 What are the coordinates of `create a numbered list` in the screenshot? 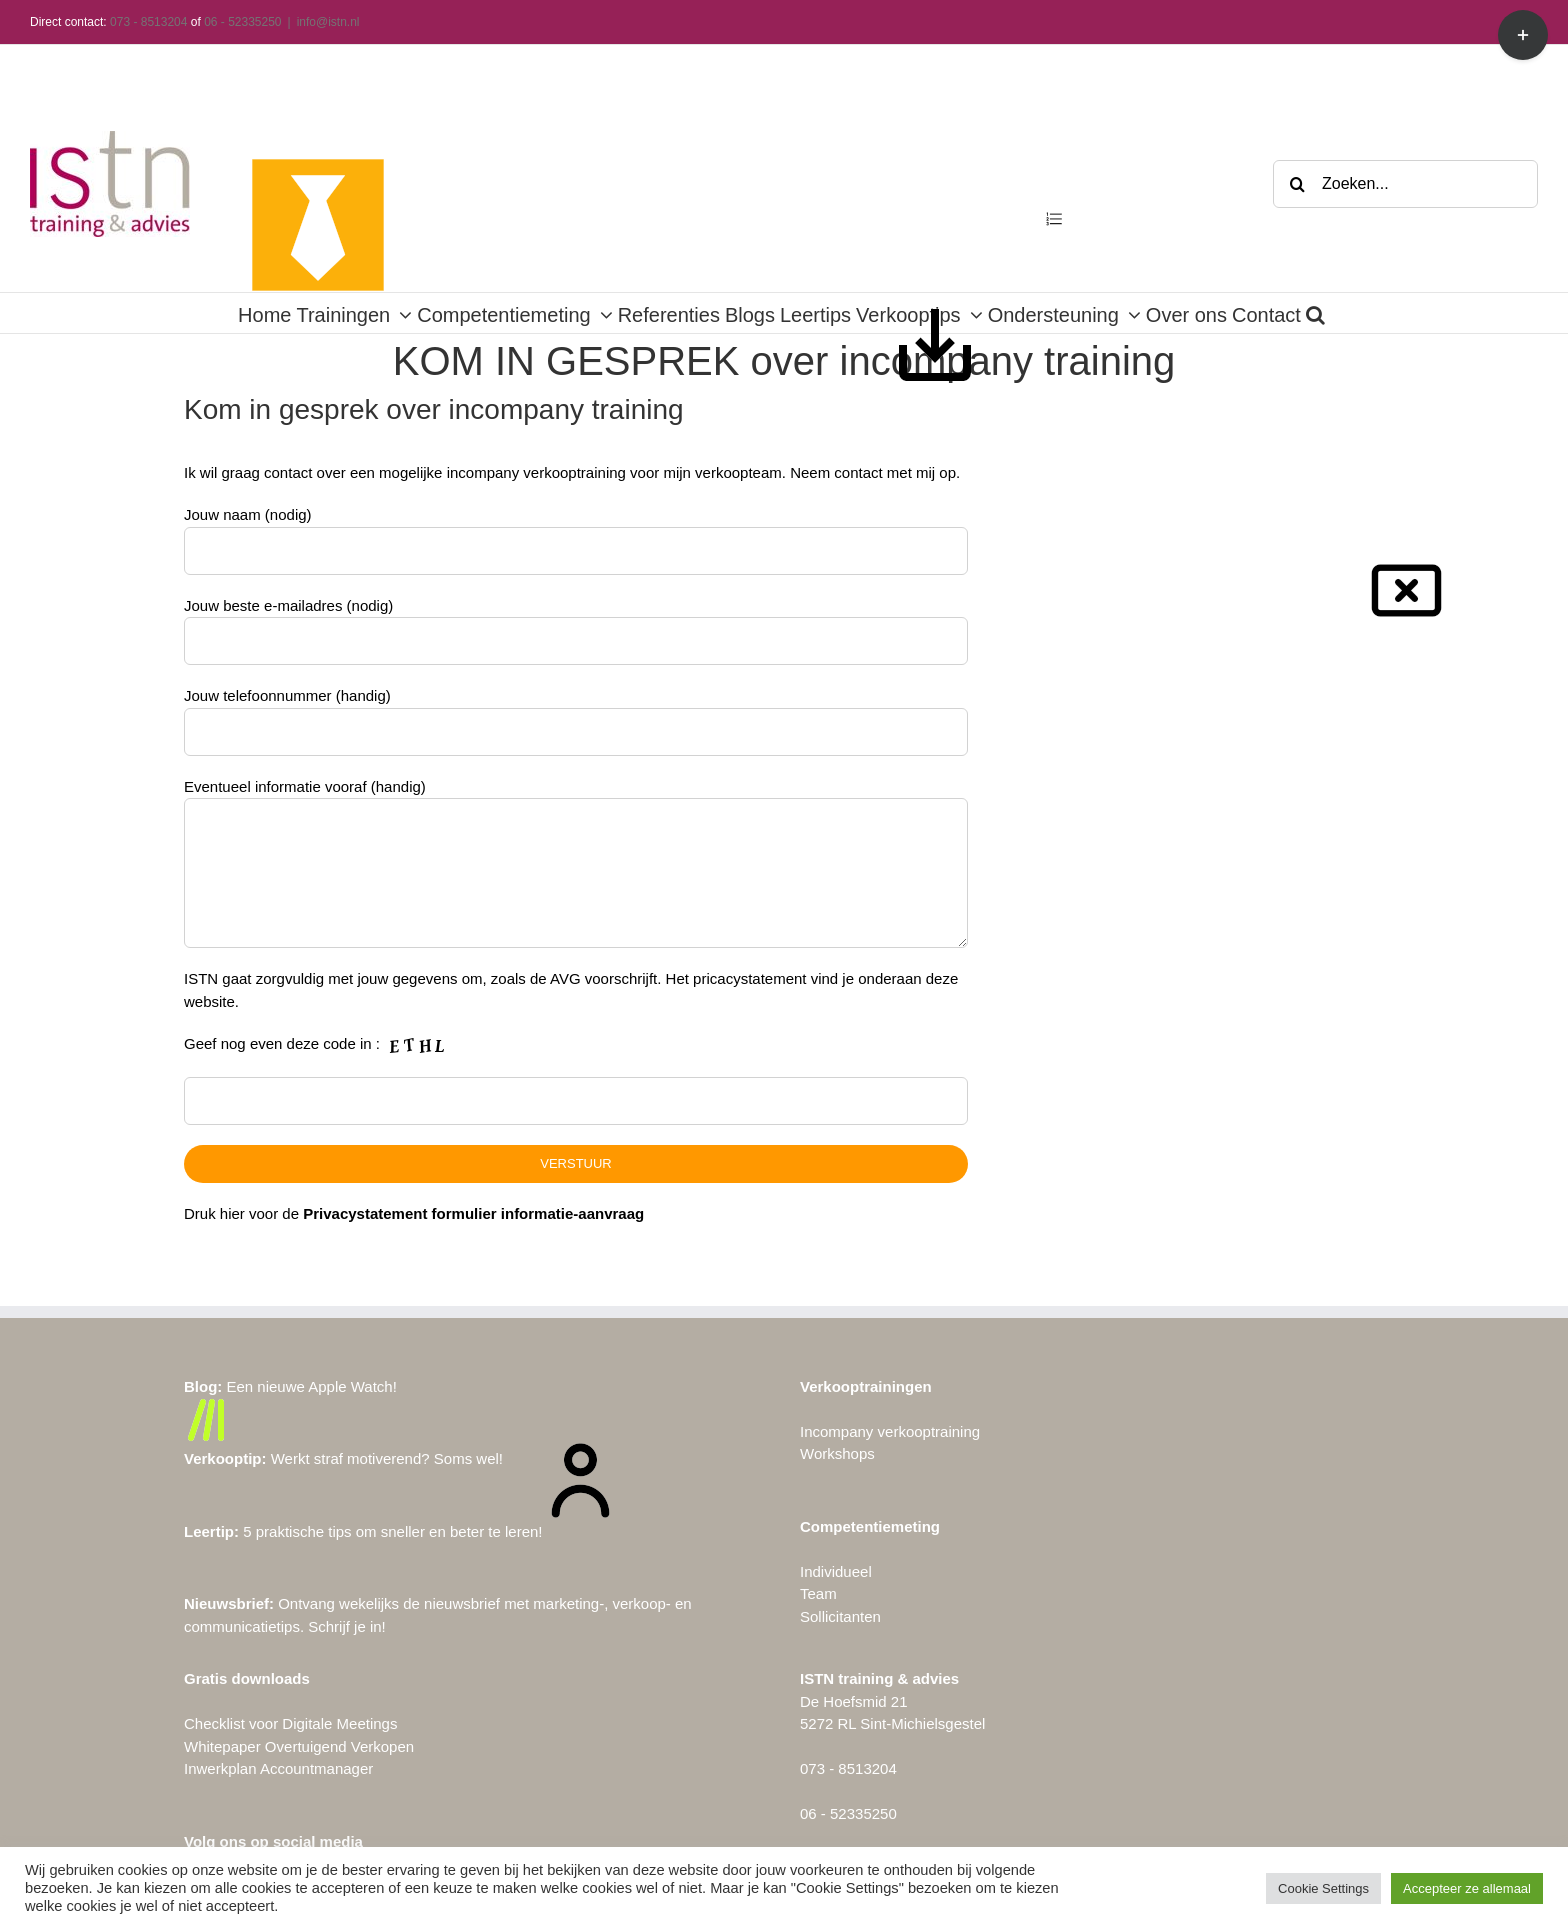 It's located at (1053, 219).